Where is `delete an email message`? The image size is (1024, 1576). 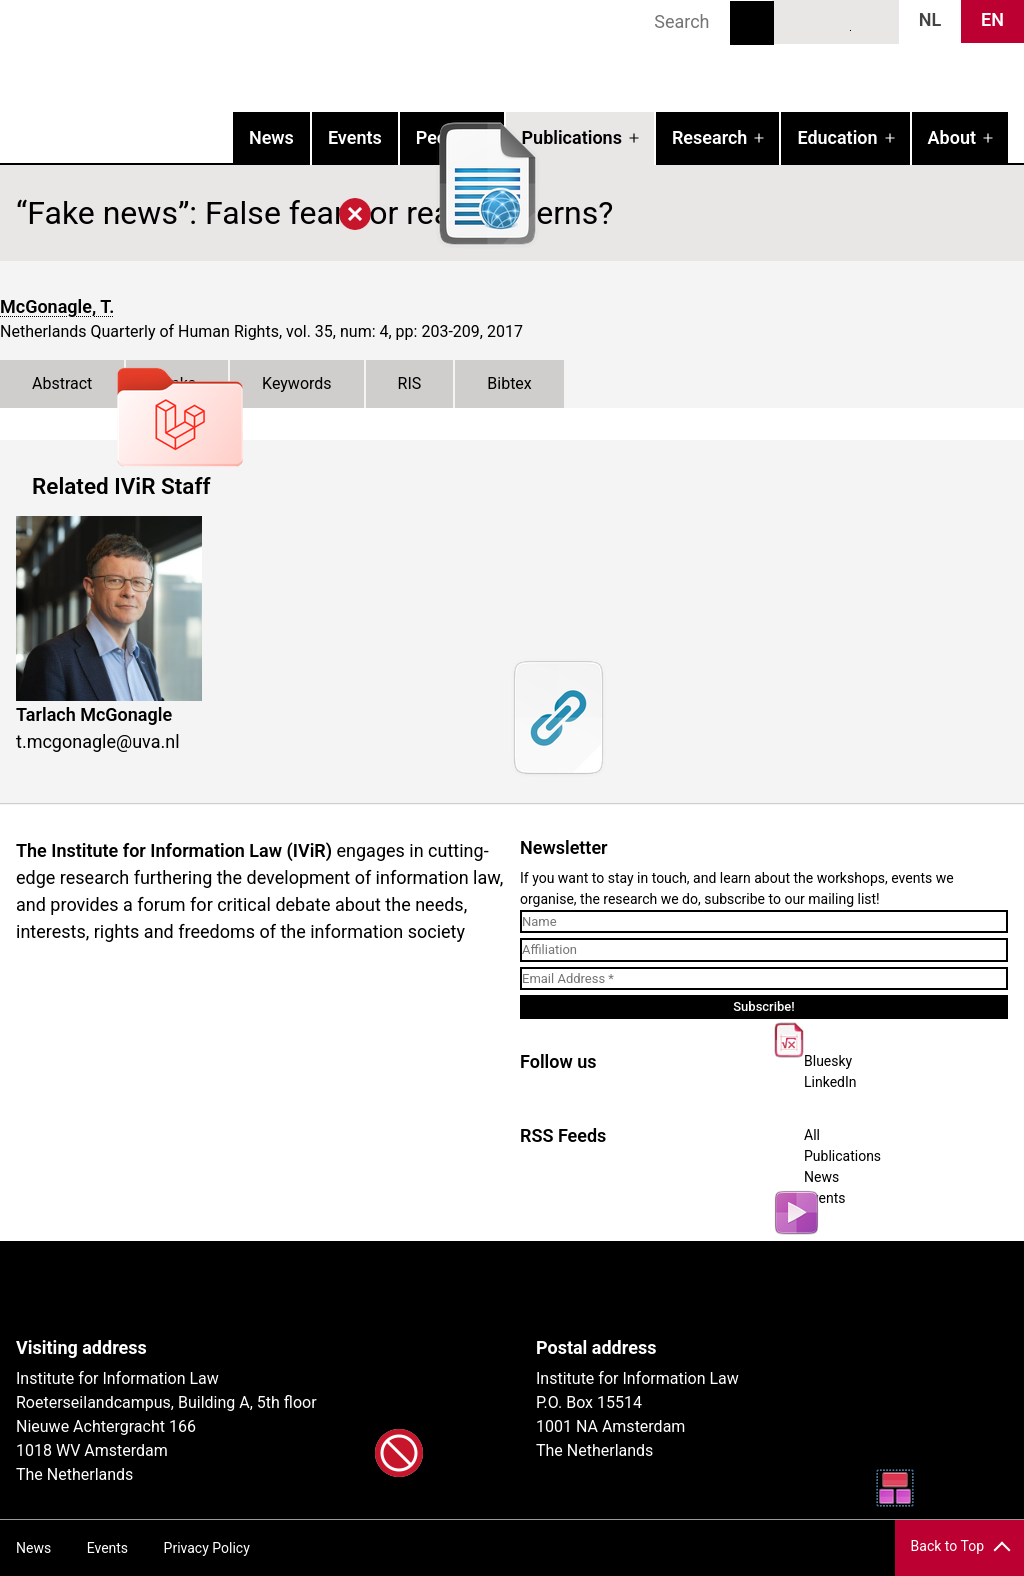
delete an email message is located at coordinates (399, 1453).